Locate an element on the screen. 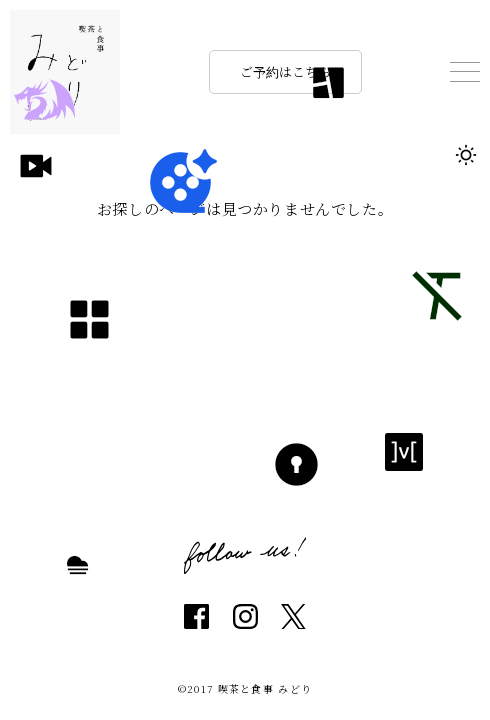  MobX state management library logo is located at coordinates (404, 452).